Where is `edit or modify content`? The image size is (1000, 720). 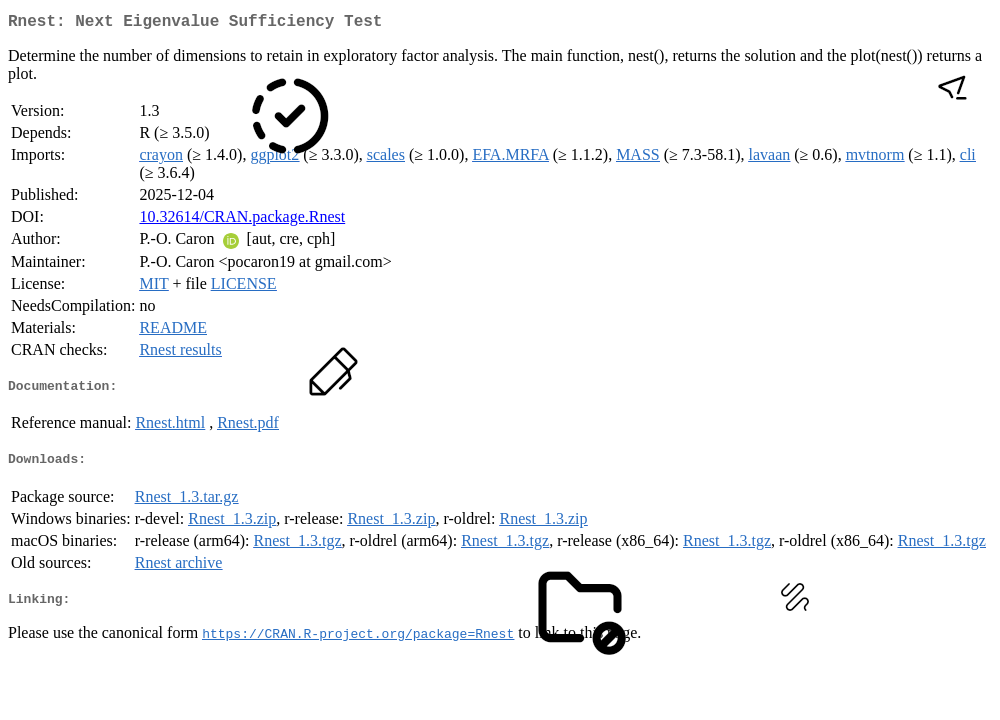 edit or modify content is located at coordinates (332, 372).